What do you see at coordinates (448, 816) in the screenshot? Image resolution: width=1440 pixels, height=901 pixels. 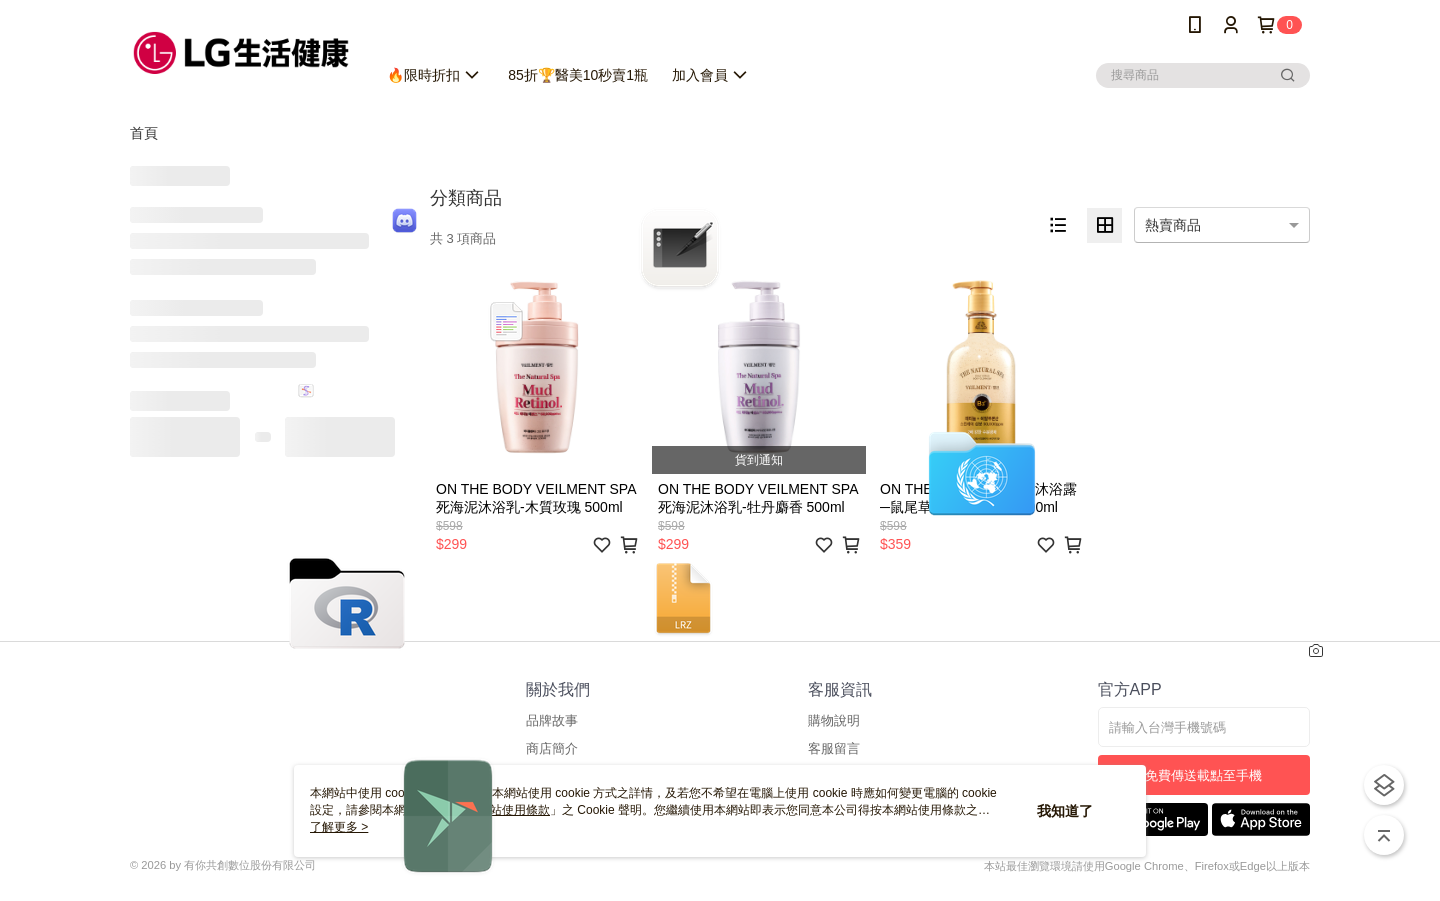 I see `a snap package file for linux software installation` at bounding box center [448, 816].